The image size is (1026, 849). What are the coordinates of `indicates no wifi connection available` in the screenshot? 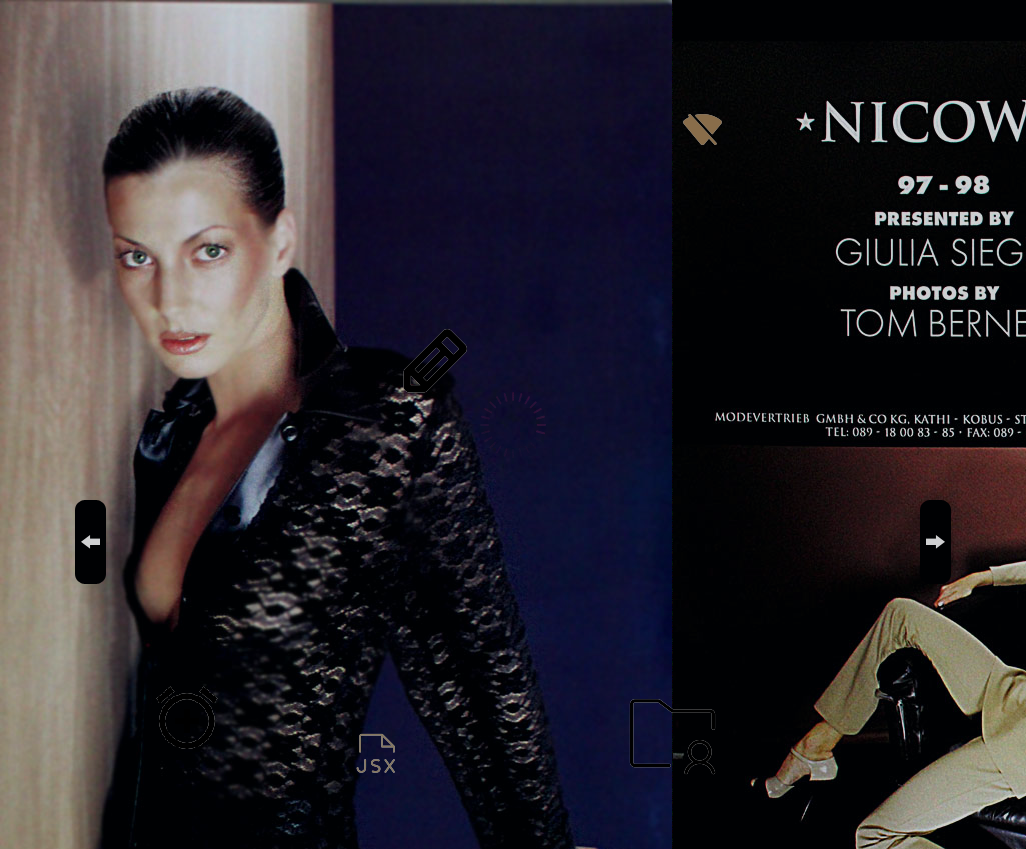 It's located at (702, 129).